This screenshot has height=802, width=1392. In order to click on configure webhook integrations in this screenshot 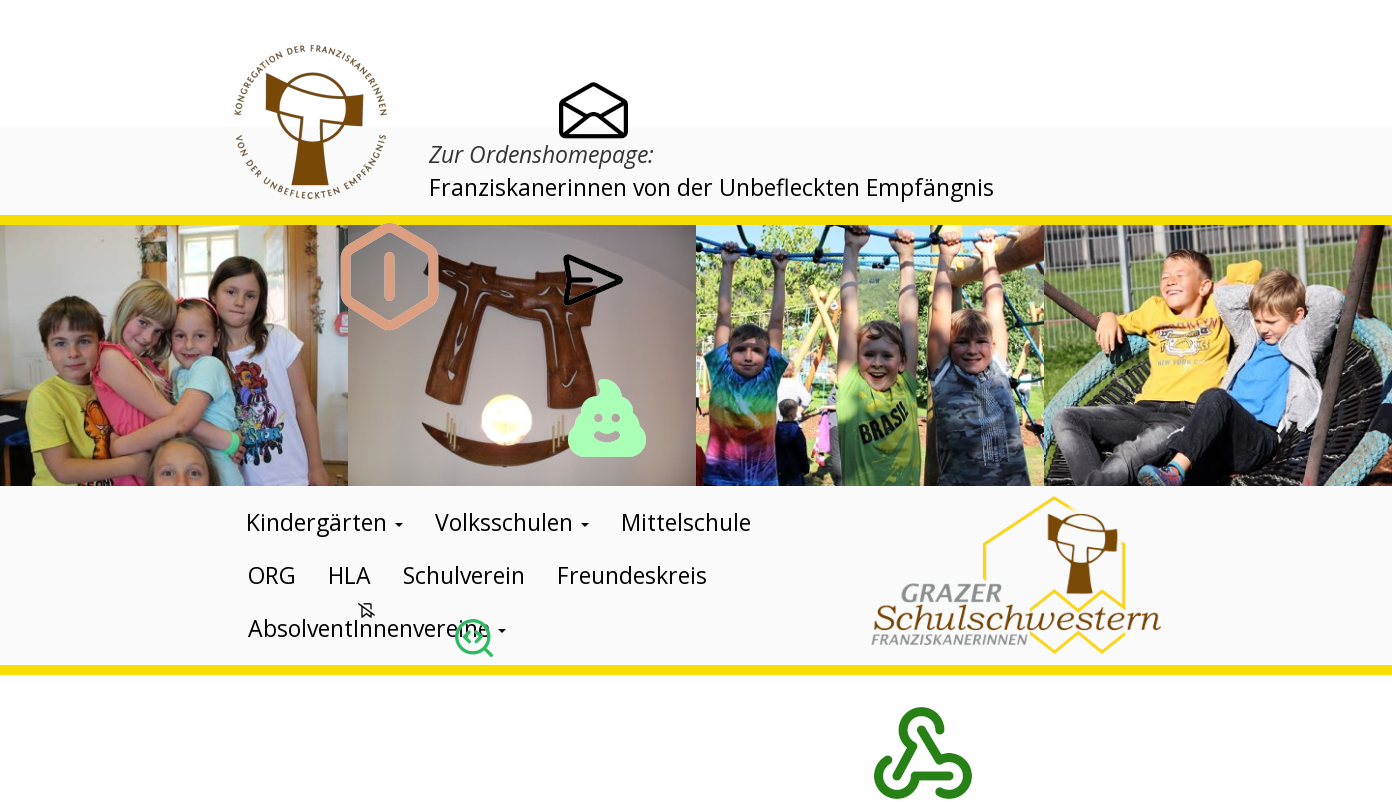, I will do `click(923, 753)`.